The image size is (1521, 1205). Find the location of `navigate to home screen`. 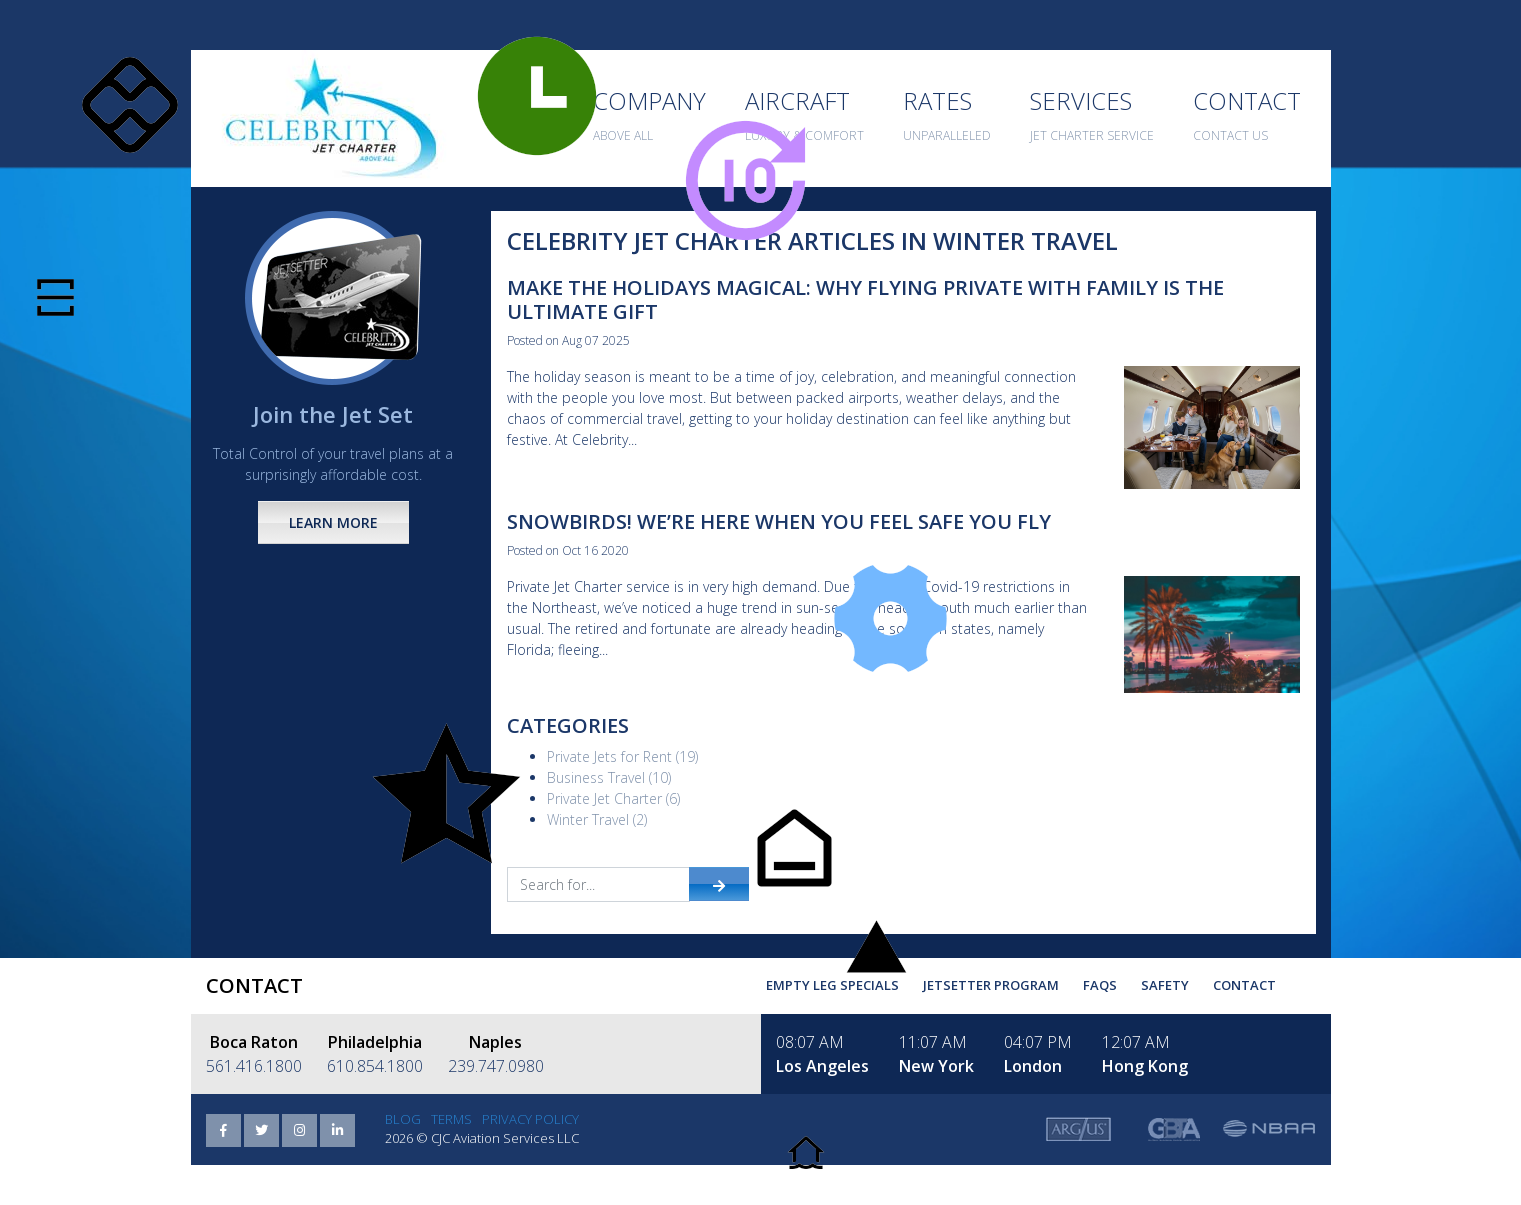

navigate to home screen is located at coordinates (794, 849).